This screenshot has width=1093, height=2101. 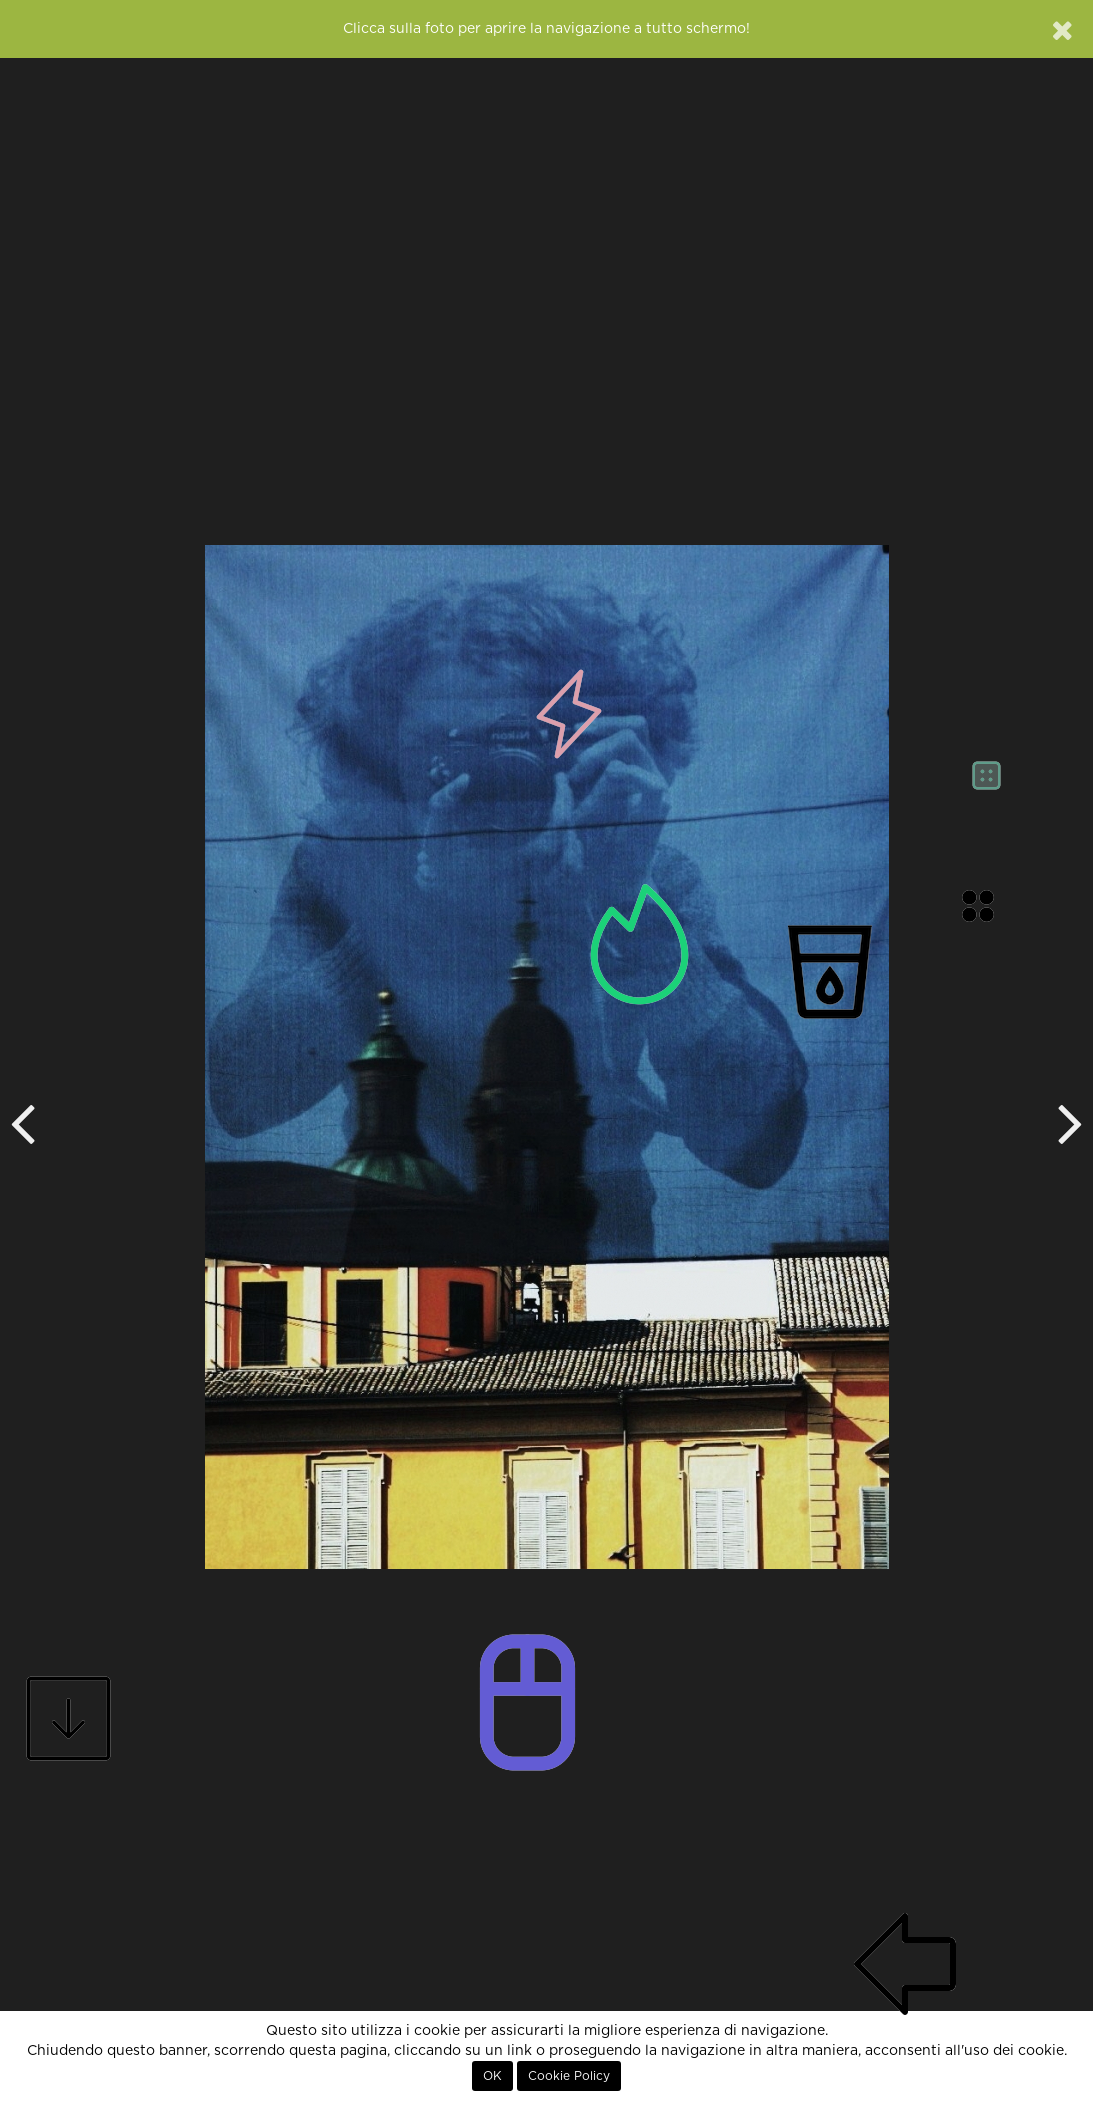 What do you see at coordinates (986, 775) in the screenshot?
I see `represents a dice roll result of four` at bounding box center [986, 775].